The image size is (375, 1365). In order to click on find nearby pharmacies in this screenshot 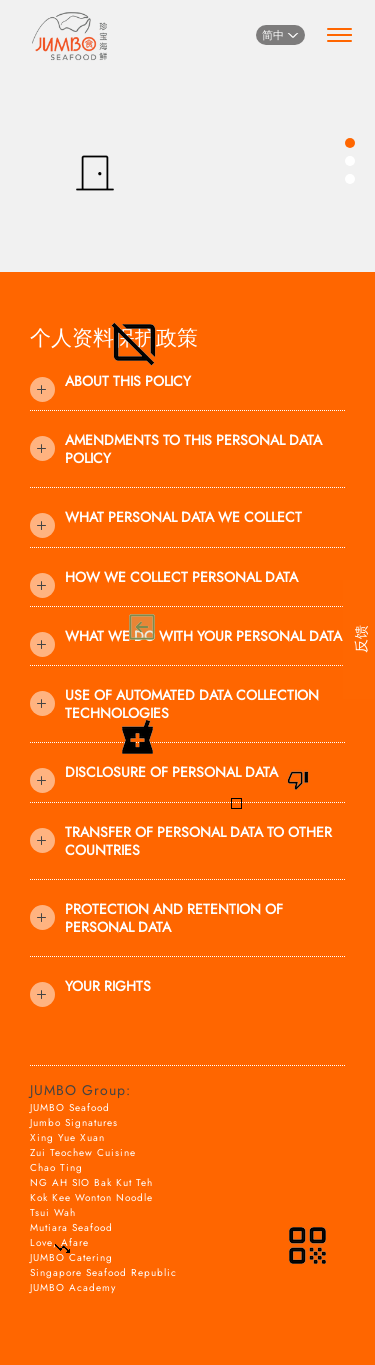, I will do `click(137, 738)`.